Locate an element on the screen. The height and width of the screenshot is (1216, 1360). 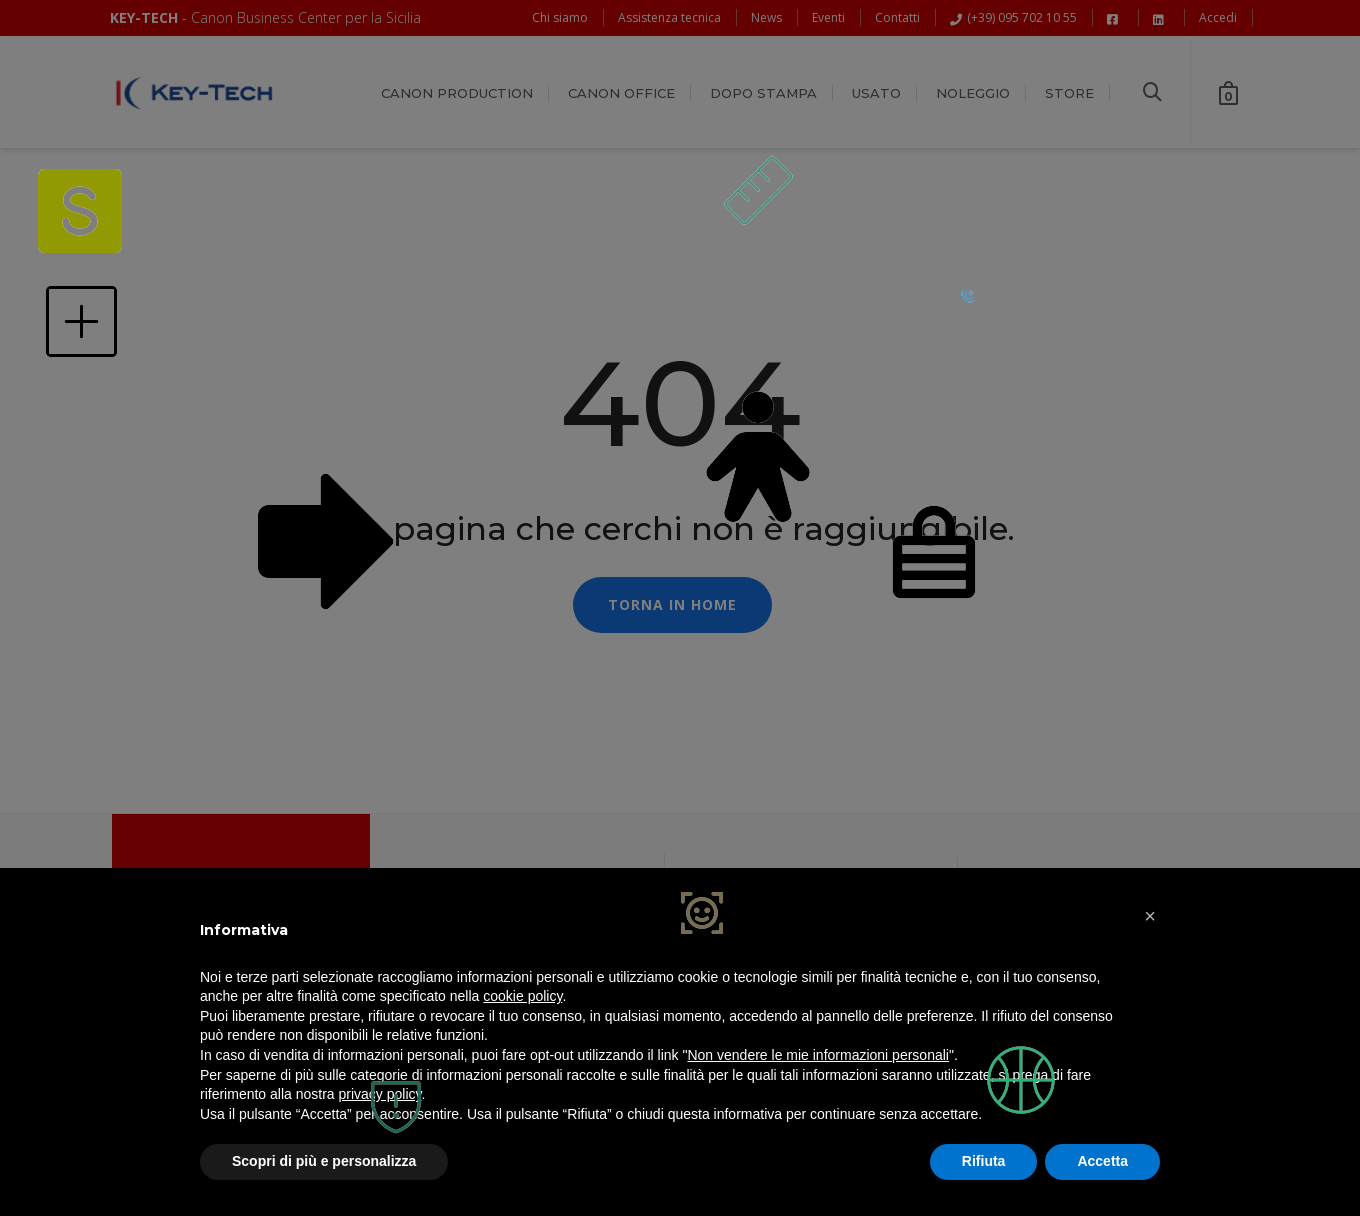
scan face to unlock or authenticate is located at coordinates (702, 913).